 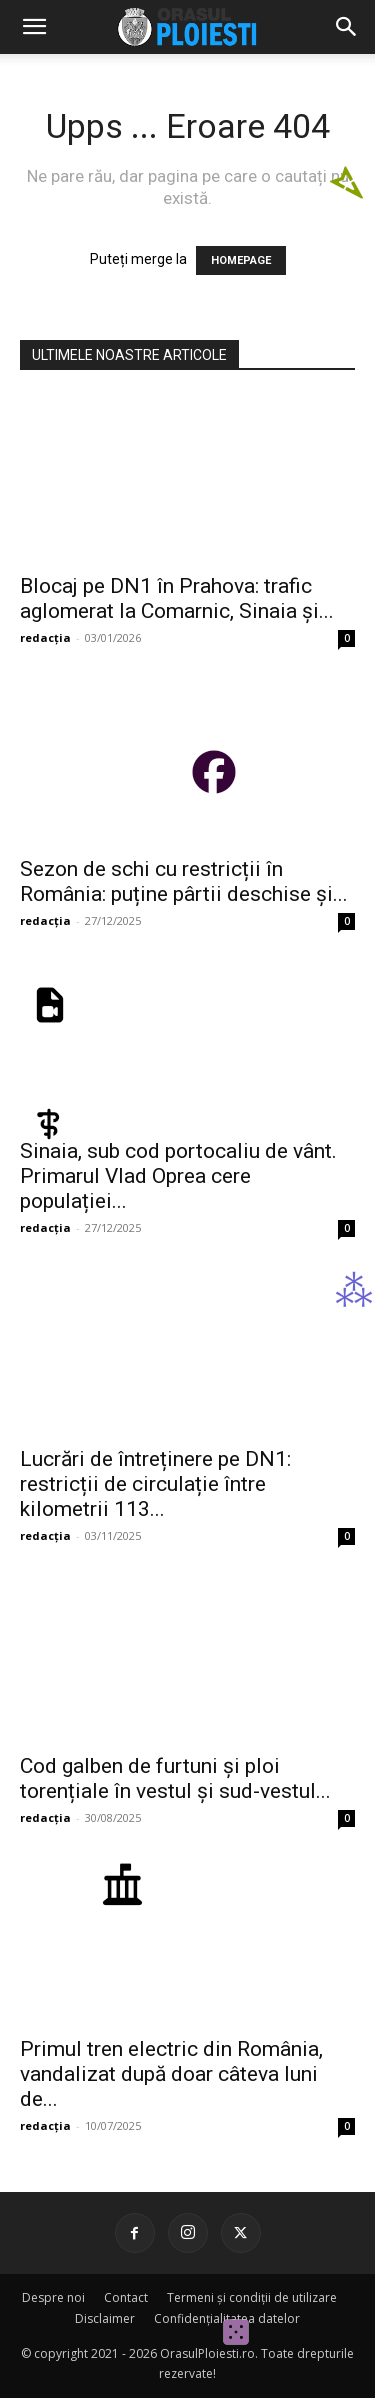 I want to click on open a video file, so click(x=50, y=1005).